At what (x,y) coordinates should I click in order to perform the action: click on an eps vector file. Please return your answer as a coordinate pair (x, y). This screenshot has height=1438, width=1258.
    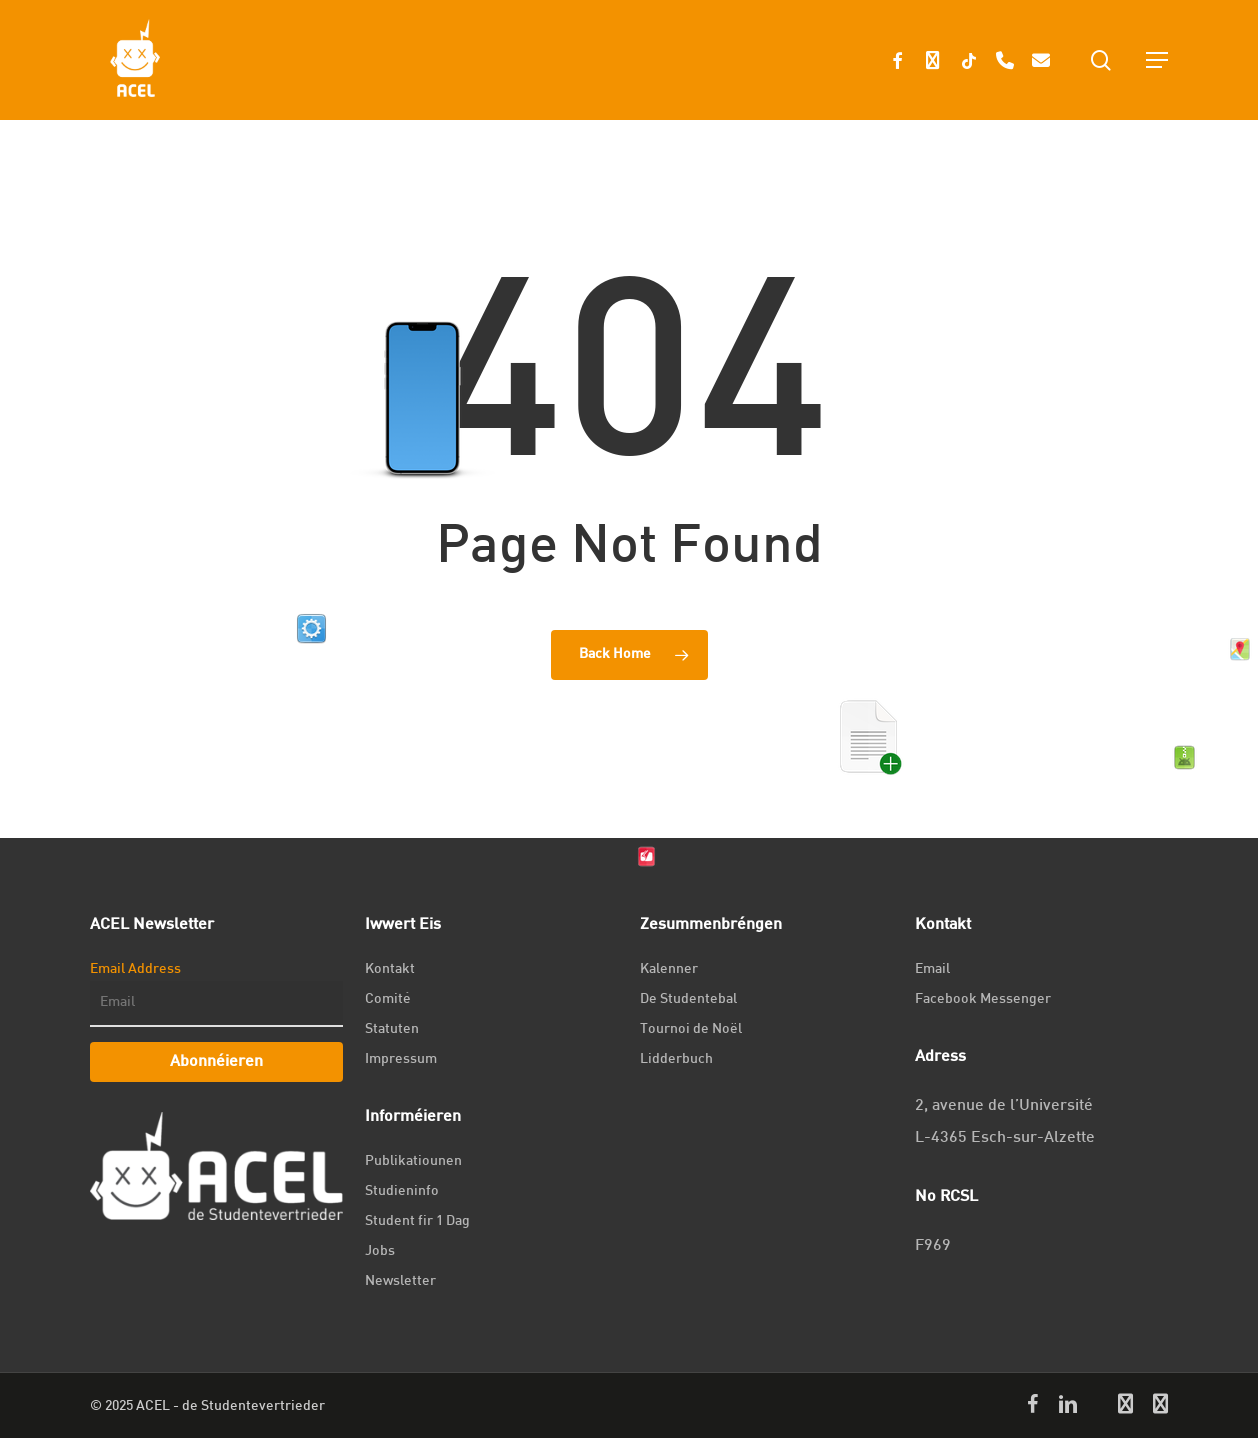
    Looking at the image, I should click on (646, 856).